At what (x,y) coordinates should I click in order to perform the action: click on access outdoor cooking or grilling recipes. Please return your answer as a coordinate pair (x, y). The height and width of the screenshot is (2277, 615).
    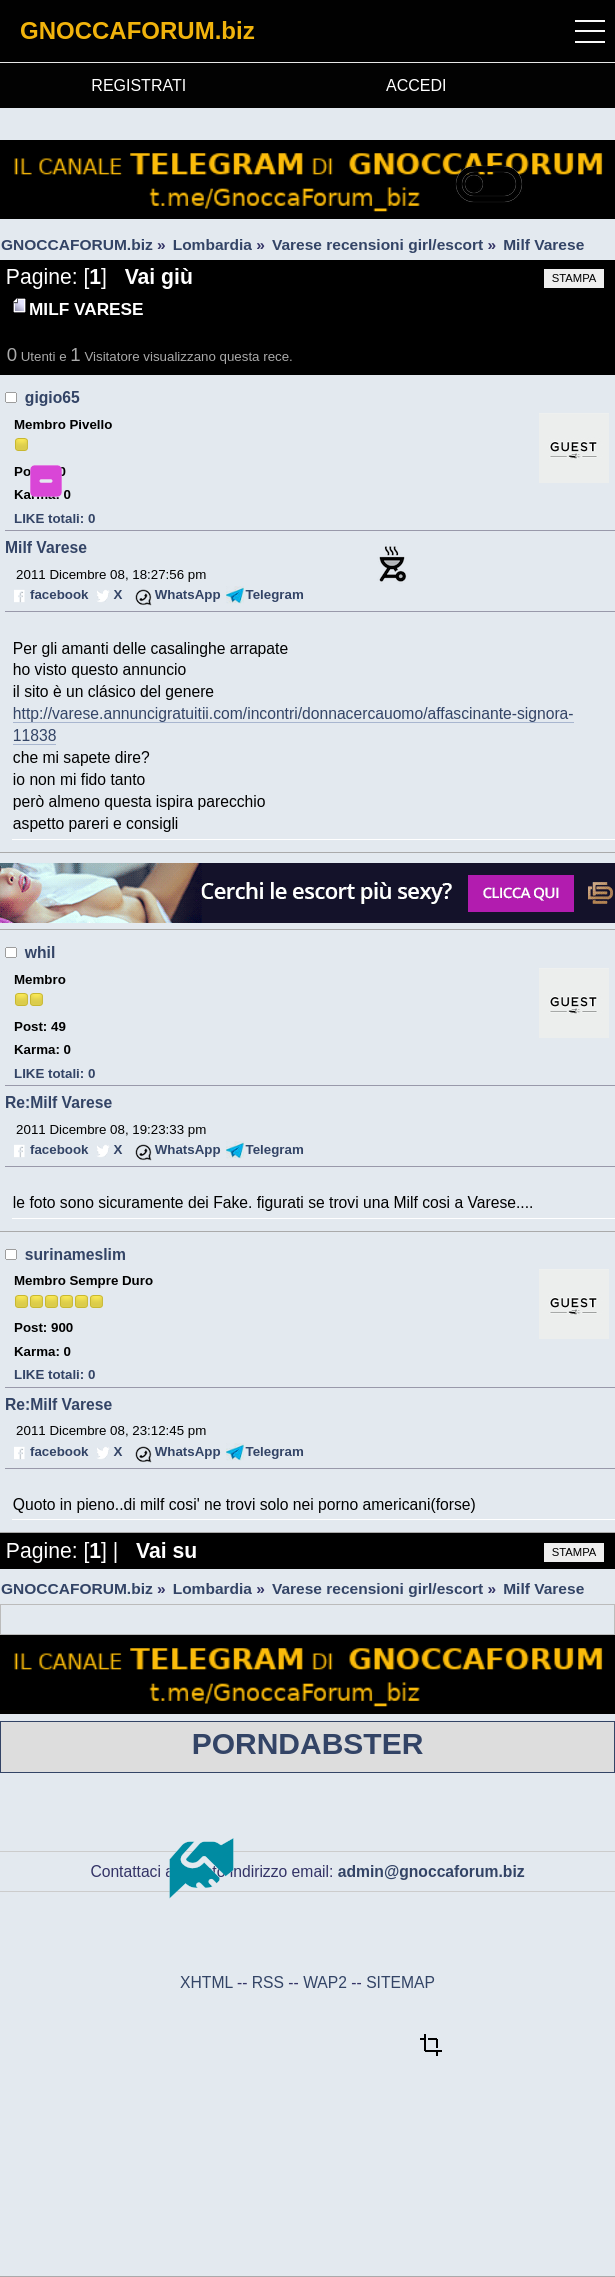
    Looking at the image, I should click on (392, 564).